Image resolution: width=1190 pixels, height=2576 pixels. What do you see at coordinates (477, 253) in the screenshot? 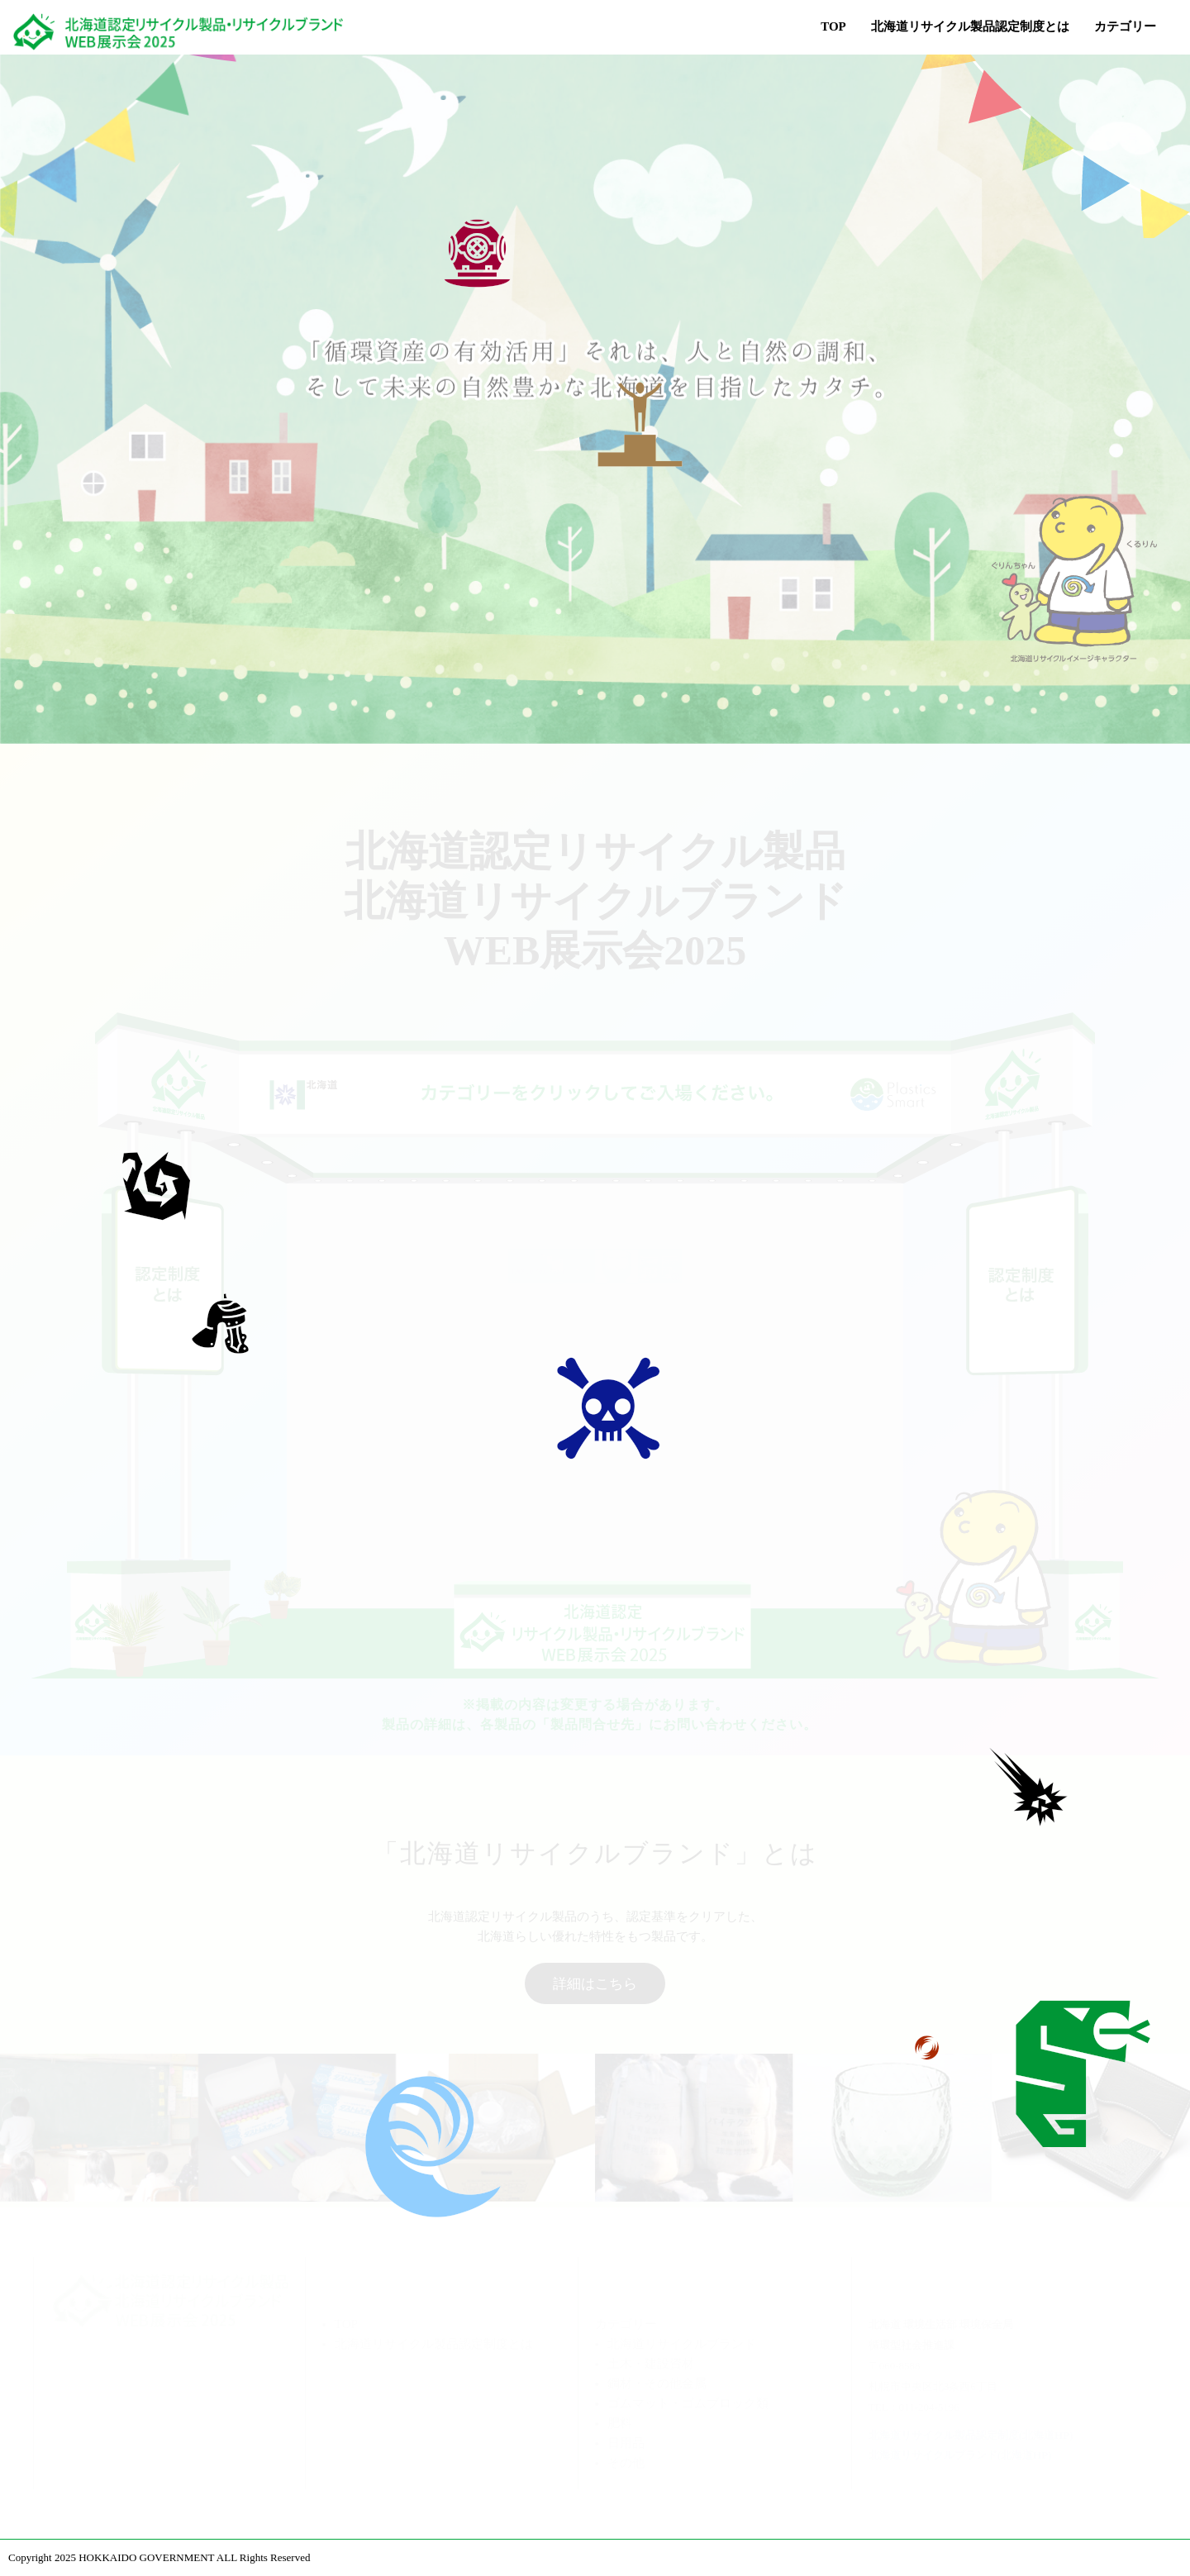
I see `access diving or underwater game mode` at bounding box center [477, 253].